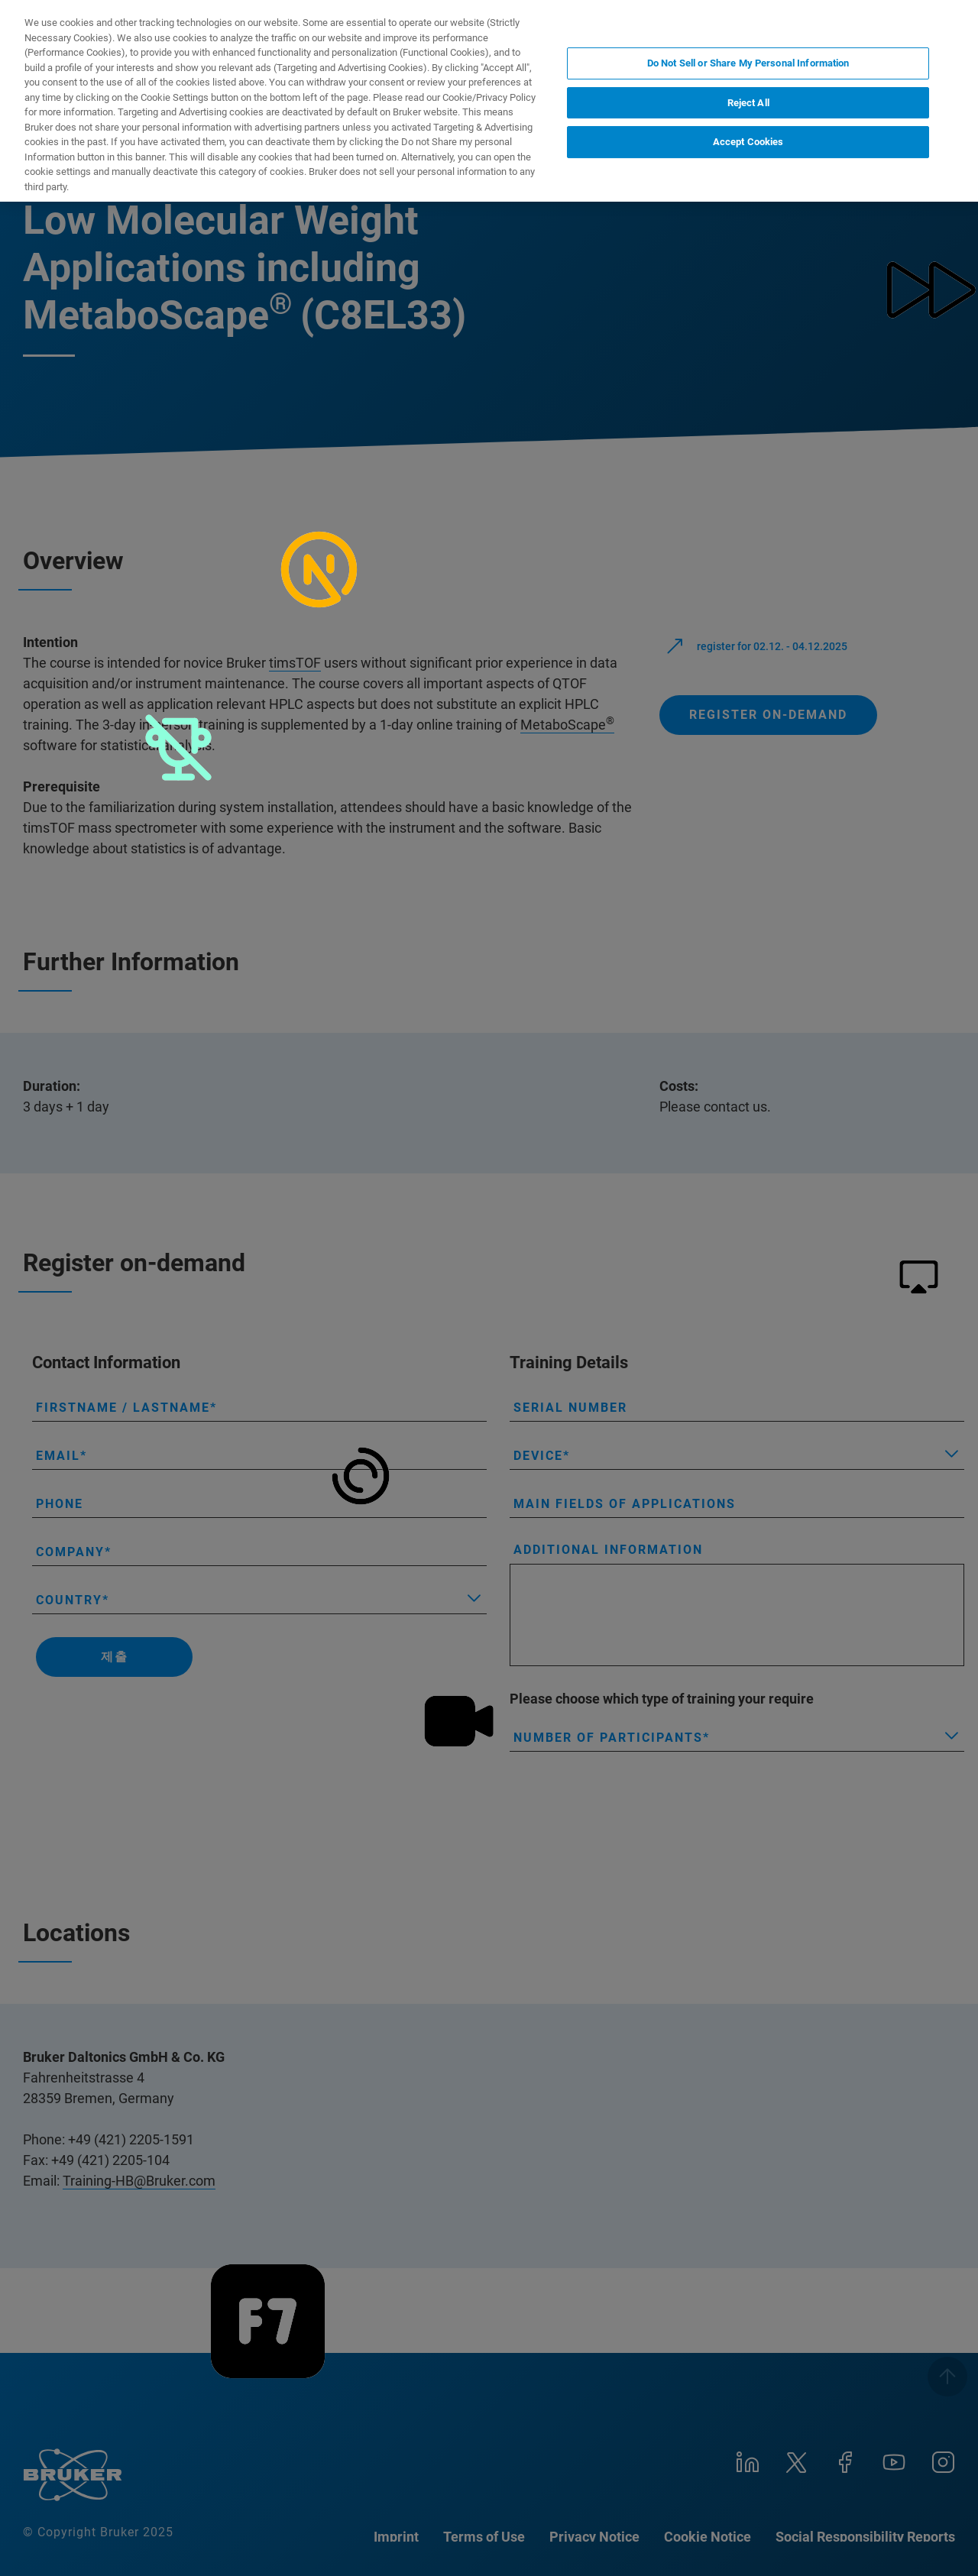 The height and width of the screenshot is (2576, 978). What do you see at coordinates (925, 290) in the screenshot?
I see `fast-forward through media content` at bounding box center [925, 290].